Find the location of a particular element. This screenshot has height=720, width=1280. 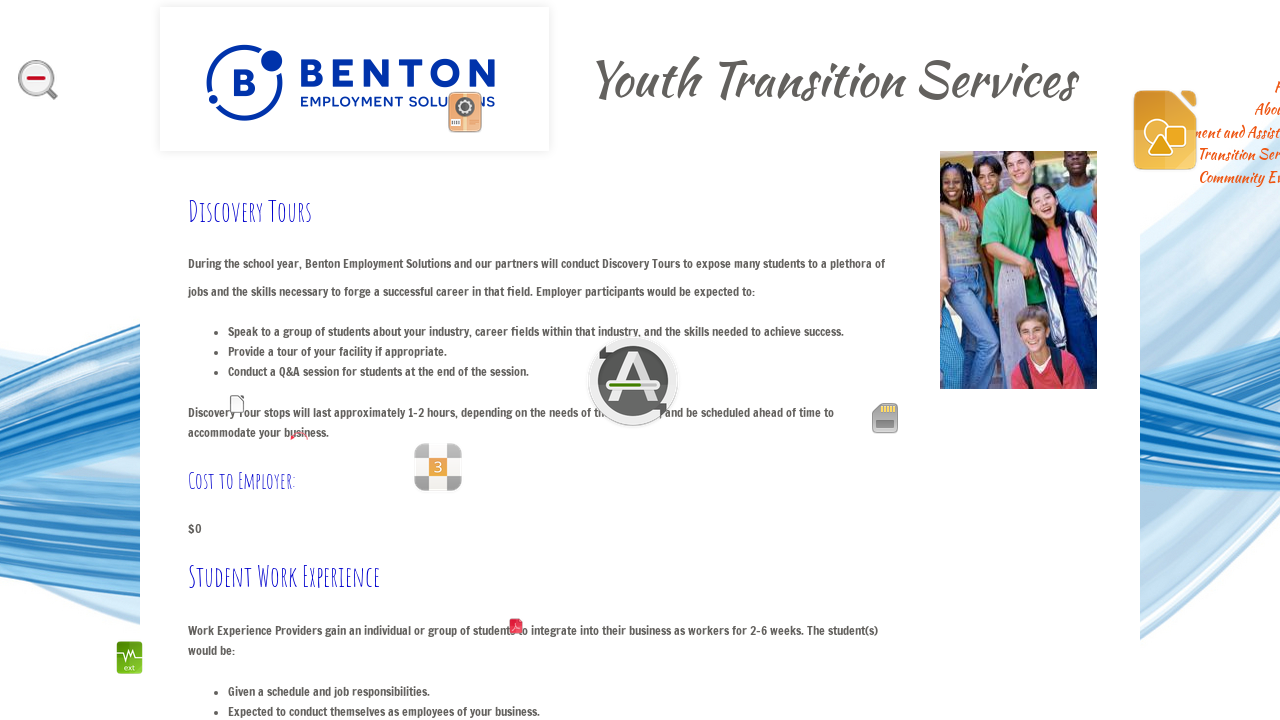

access connected USB flash drive is located at coordinates (885, 418).